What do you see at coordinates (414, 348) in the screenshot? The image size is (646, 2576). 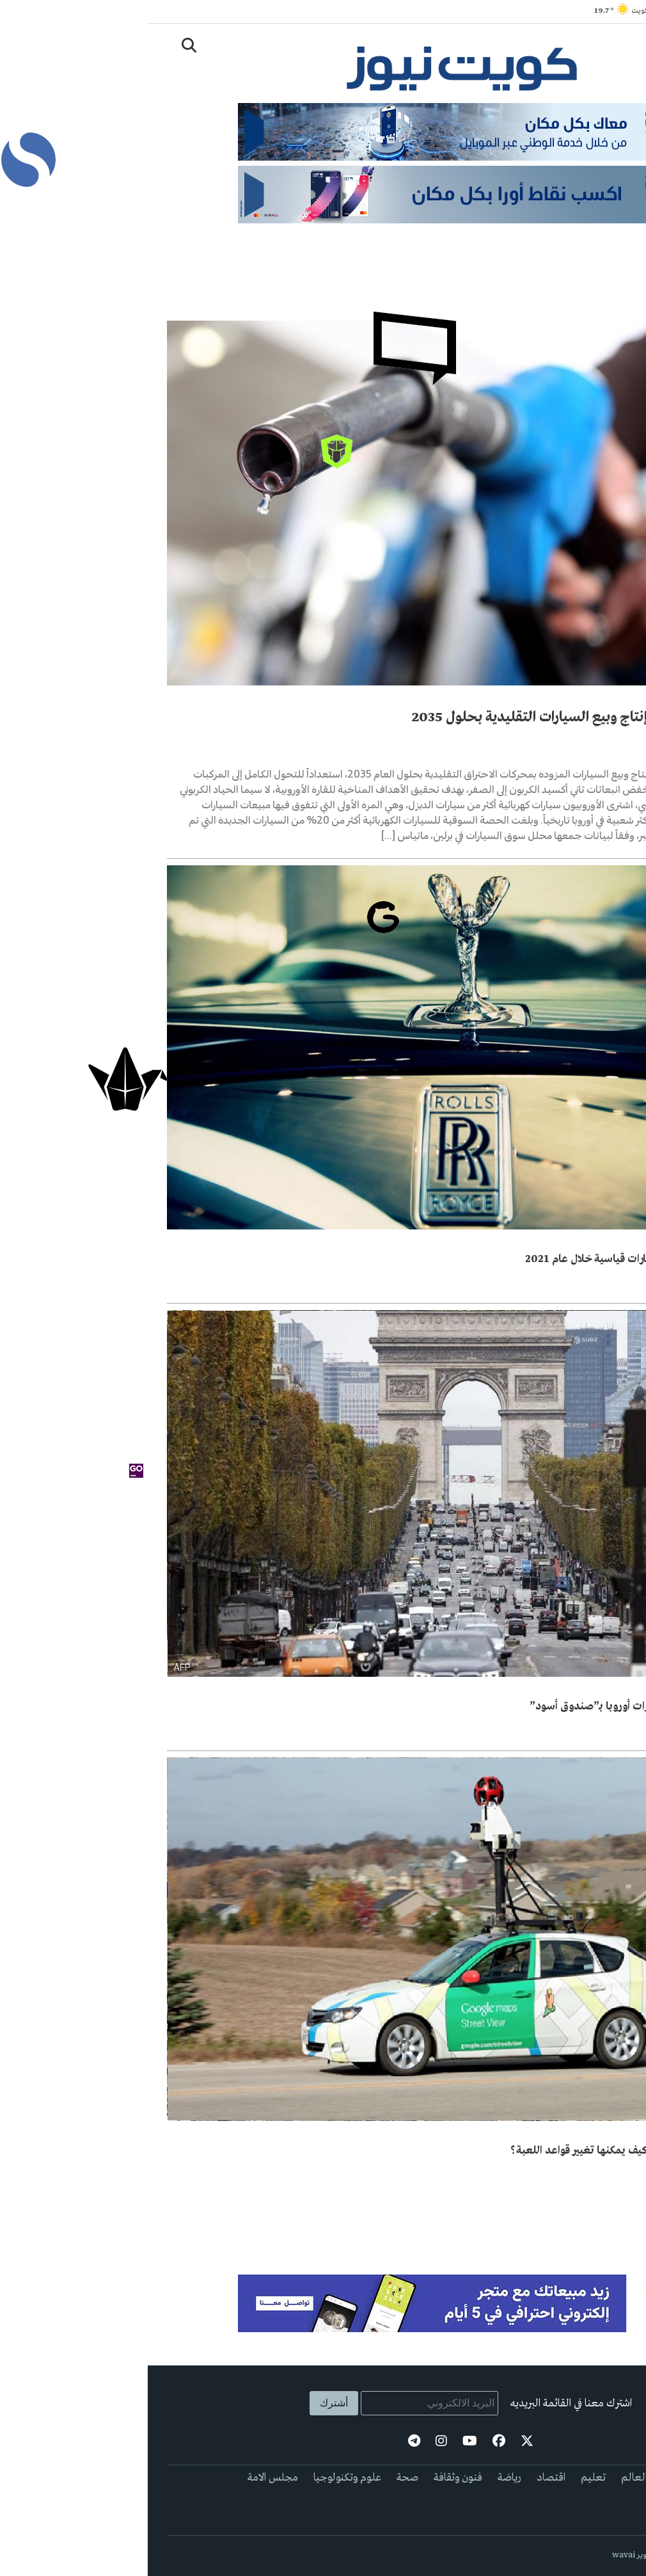 I see `open XSplit broadcasting software` at bounding box center [414, 348].